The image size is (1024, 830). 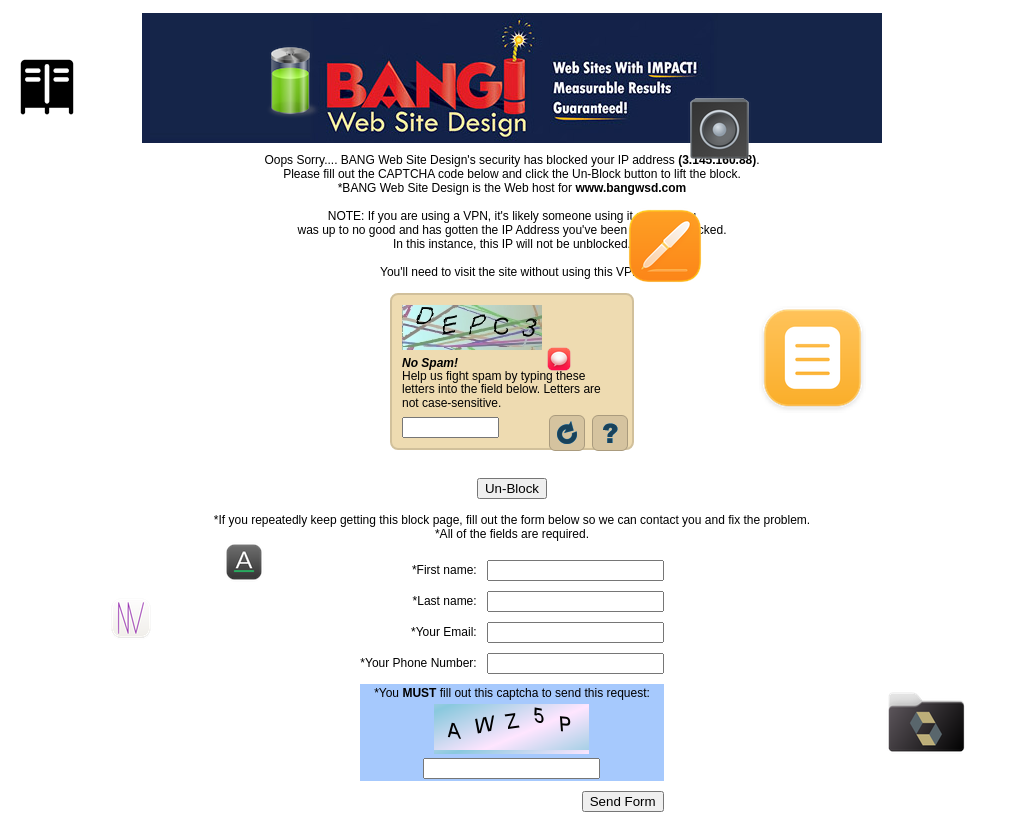 What do you see at coordinates (926, 724) in the screenshot?
I see `open hibernate or sleep mode system folder` at bounding box center [926, 724].